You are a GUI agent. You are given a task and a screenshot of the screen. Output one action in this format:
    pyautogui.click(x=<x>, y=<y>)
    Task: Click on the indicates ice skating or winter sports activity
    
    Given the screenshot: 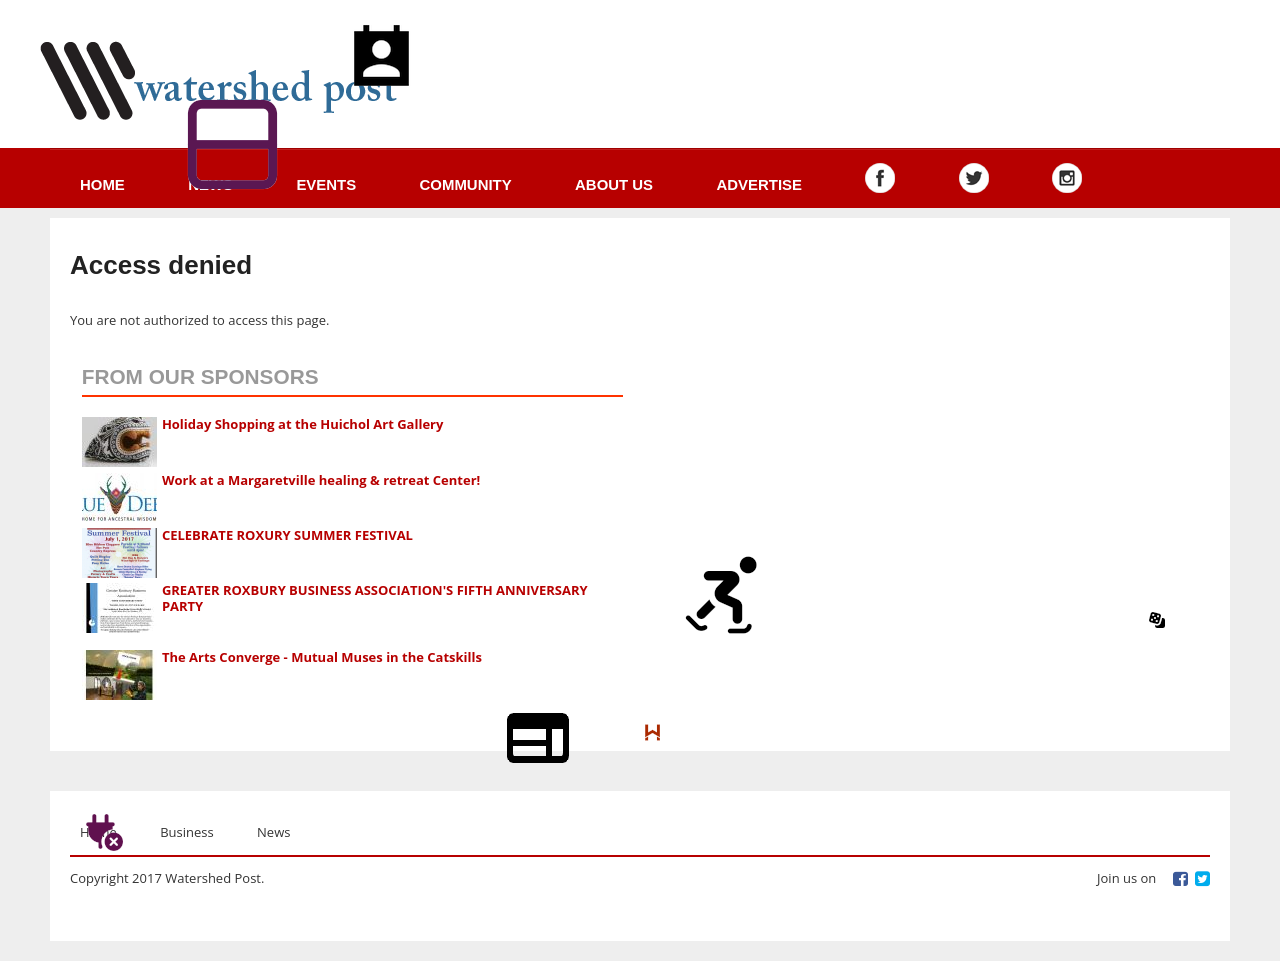 What is the action you would take?
    pyautogui.click(x=723, y=595)
    